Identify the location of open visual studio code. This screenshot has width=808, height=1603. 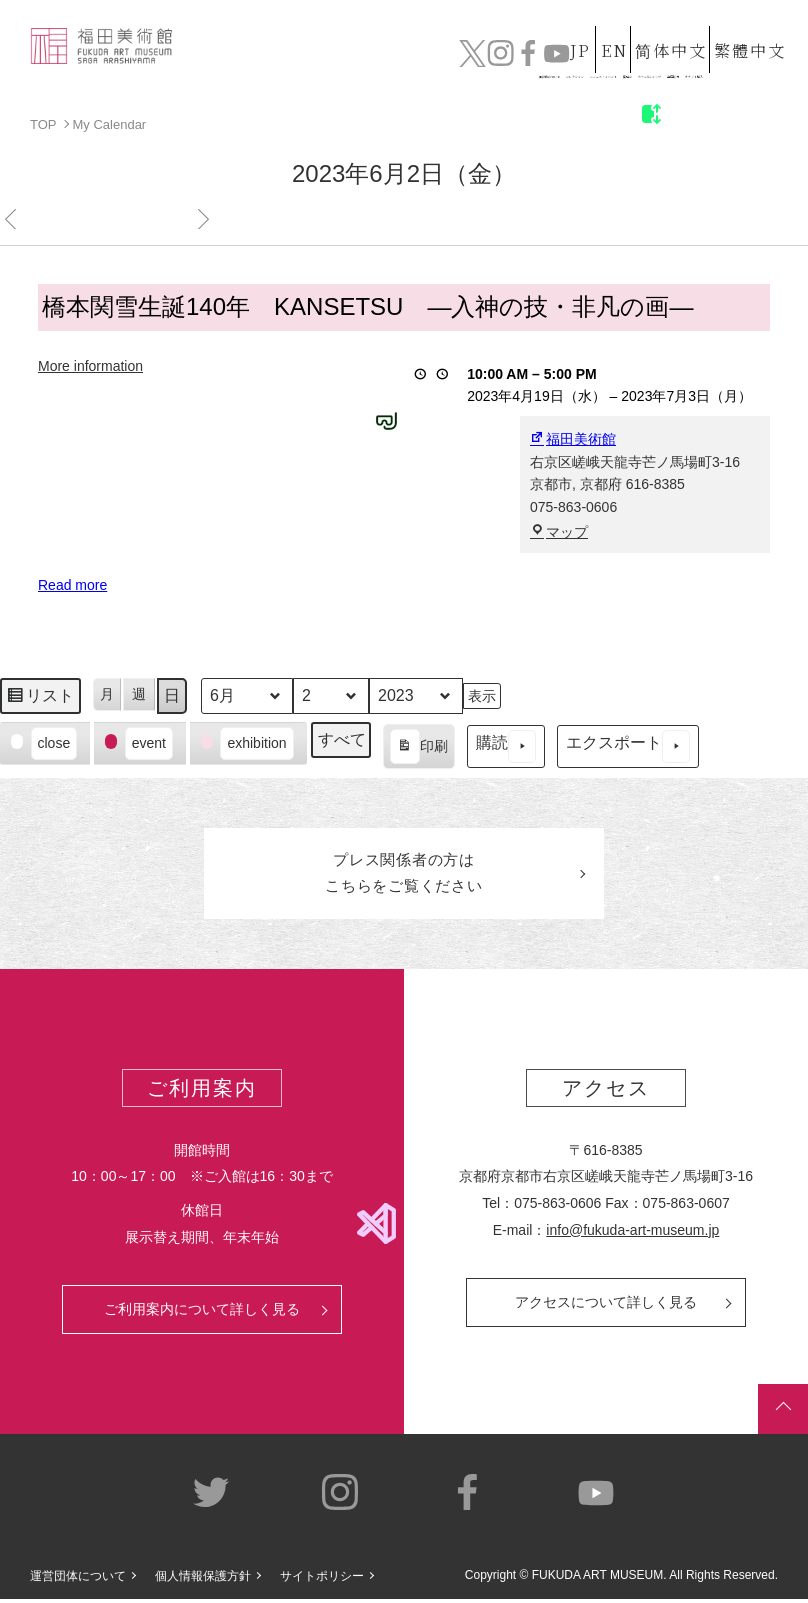
(377, 1223).